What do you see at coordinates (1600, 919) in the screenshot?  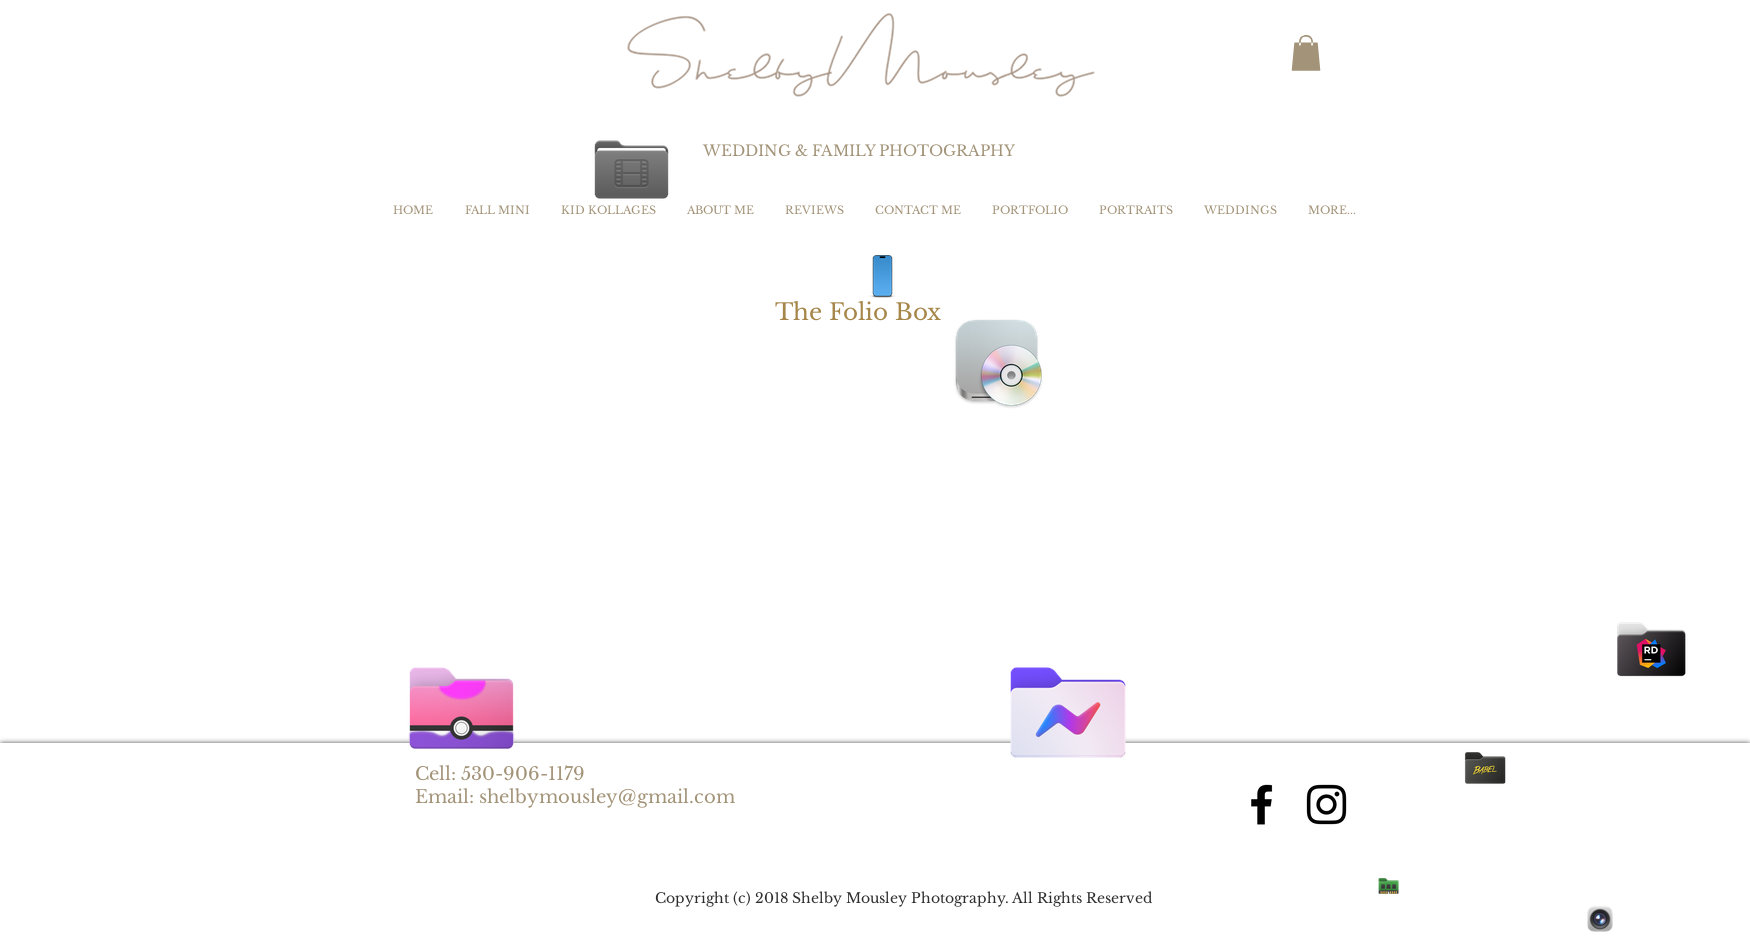 I see `open the camera app` at bounding box center [1600, 919].